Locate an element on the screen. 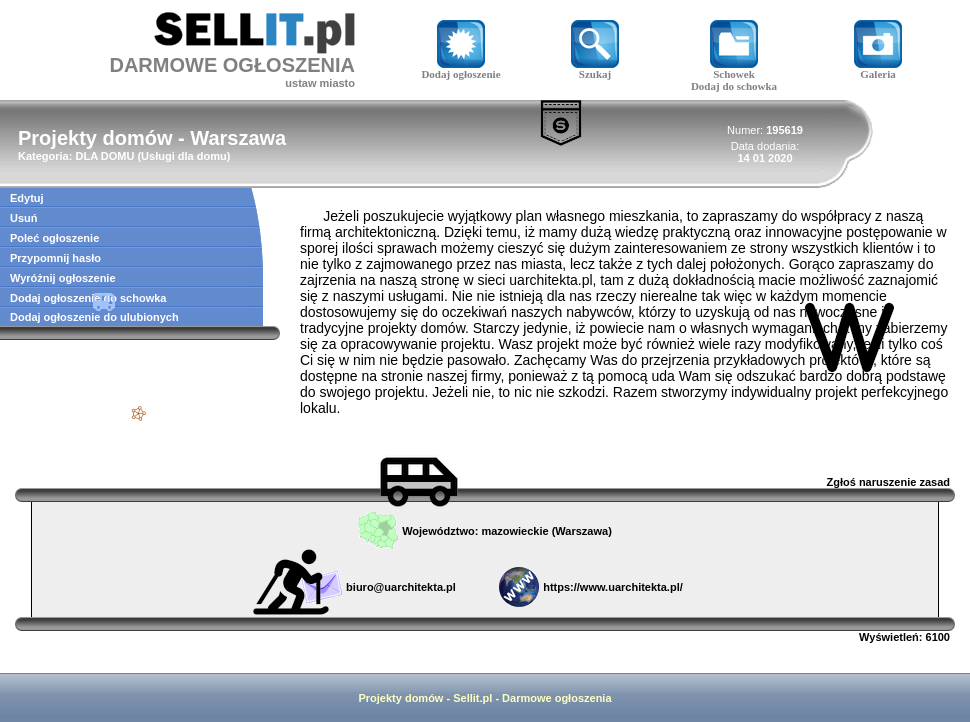 The height and width of the screenshot is (722, 970). connect to the fediverse network is located at coordinates (138, 413).